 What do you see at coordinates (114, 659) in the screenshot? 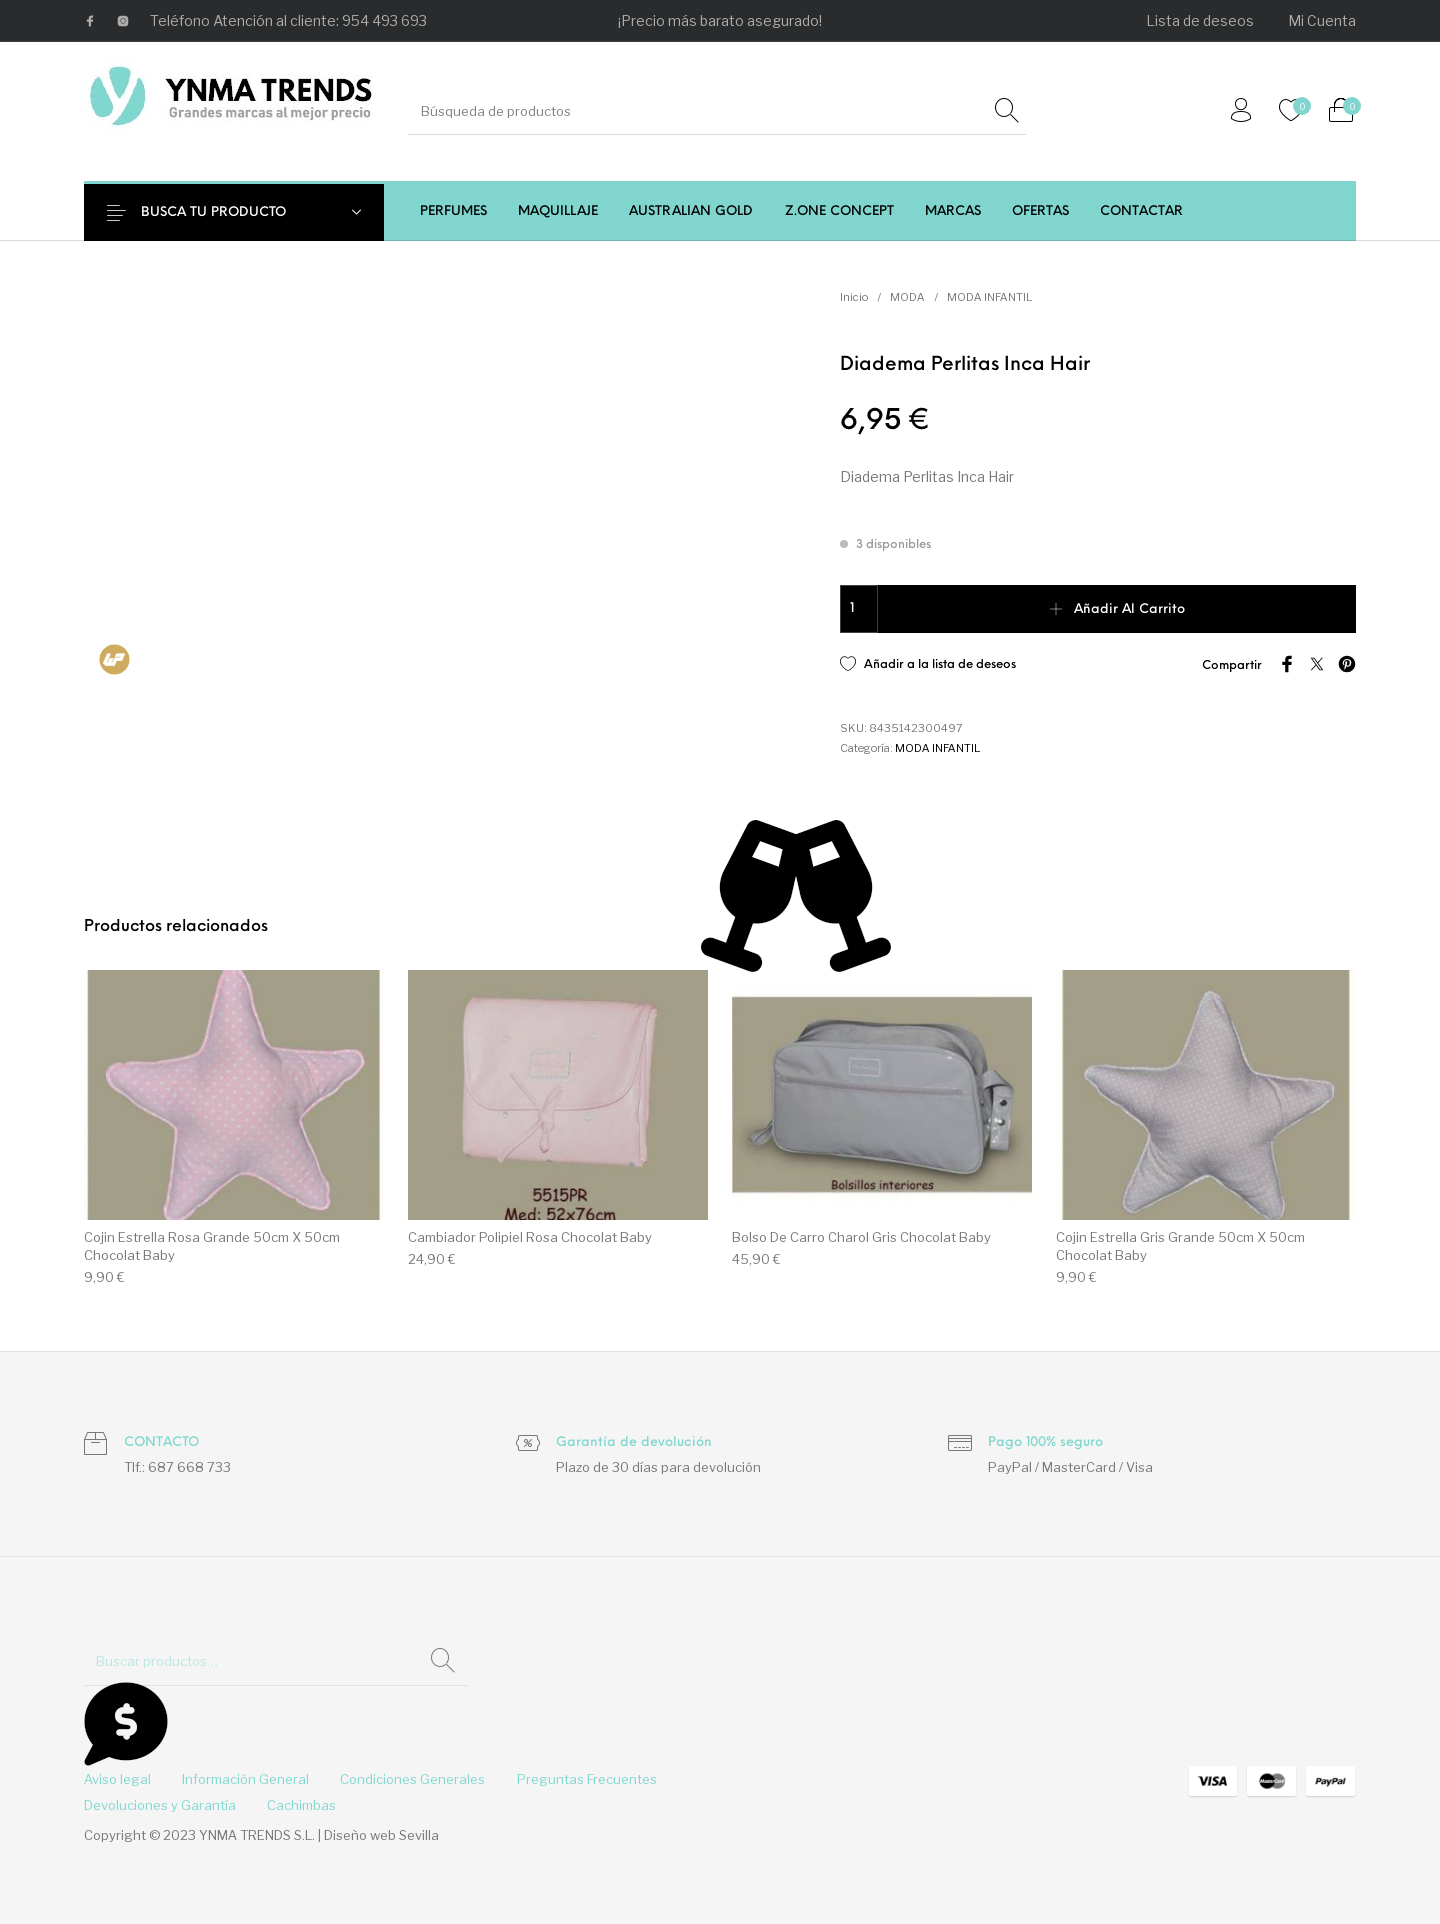
I see `wpressr logo` at bounding box center [114, 659].